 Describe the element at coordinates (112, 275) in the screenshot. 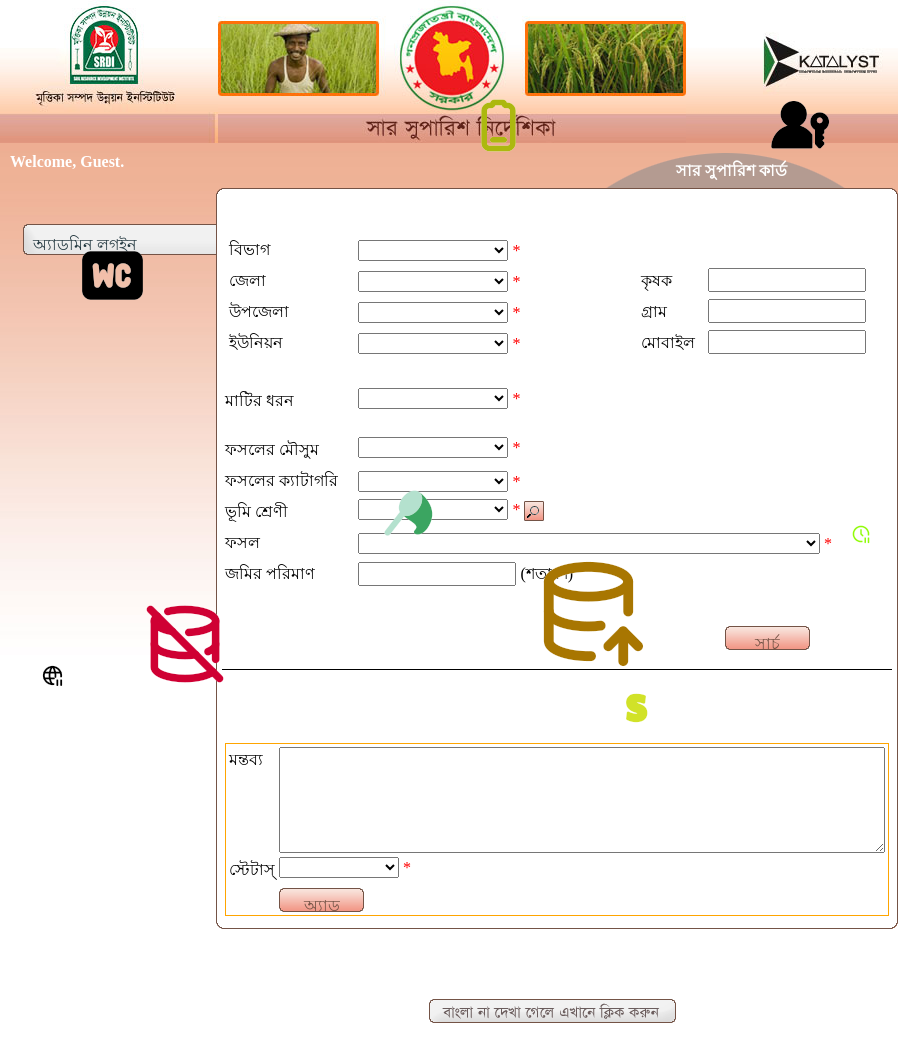

I see `indicates restroom or toilet facility nearby` at that location.